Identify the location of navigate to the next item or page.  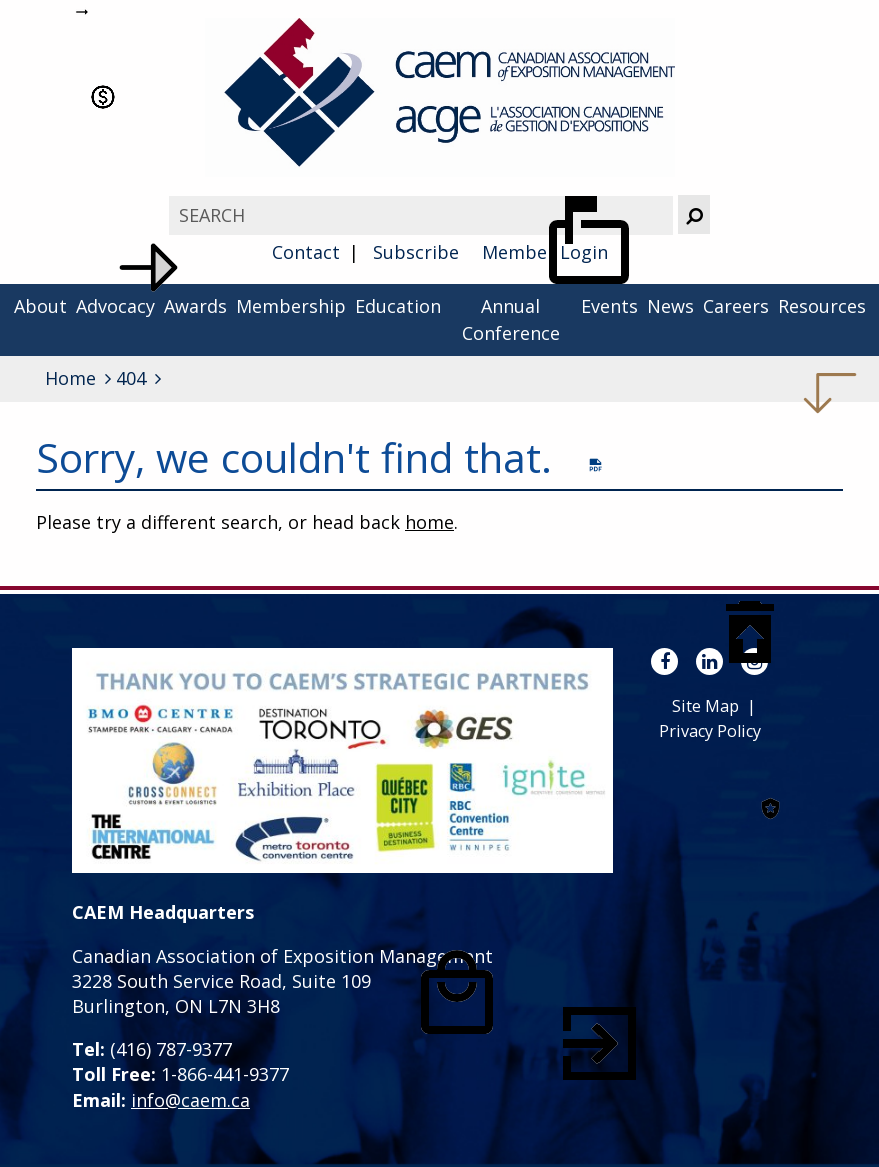
(148, 267).